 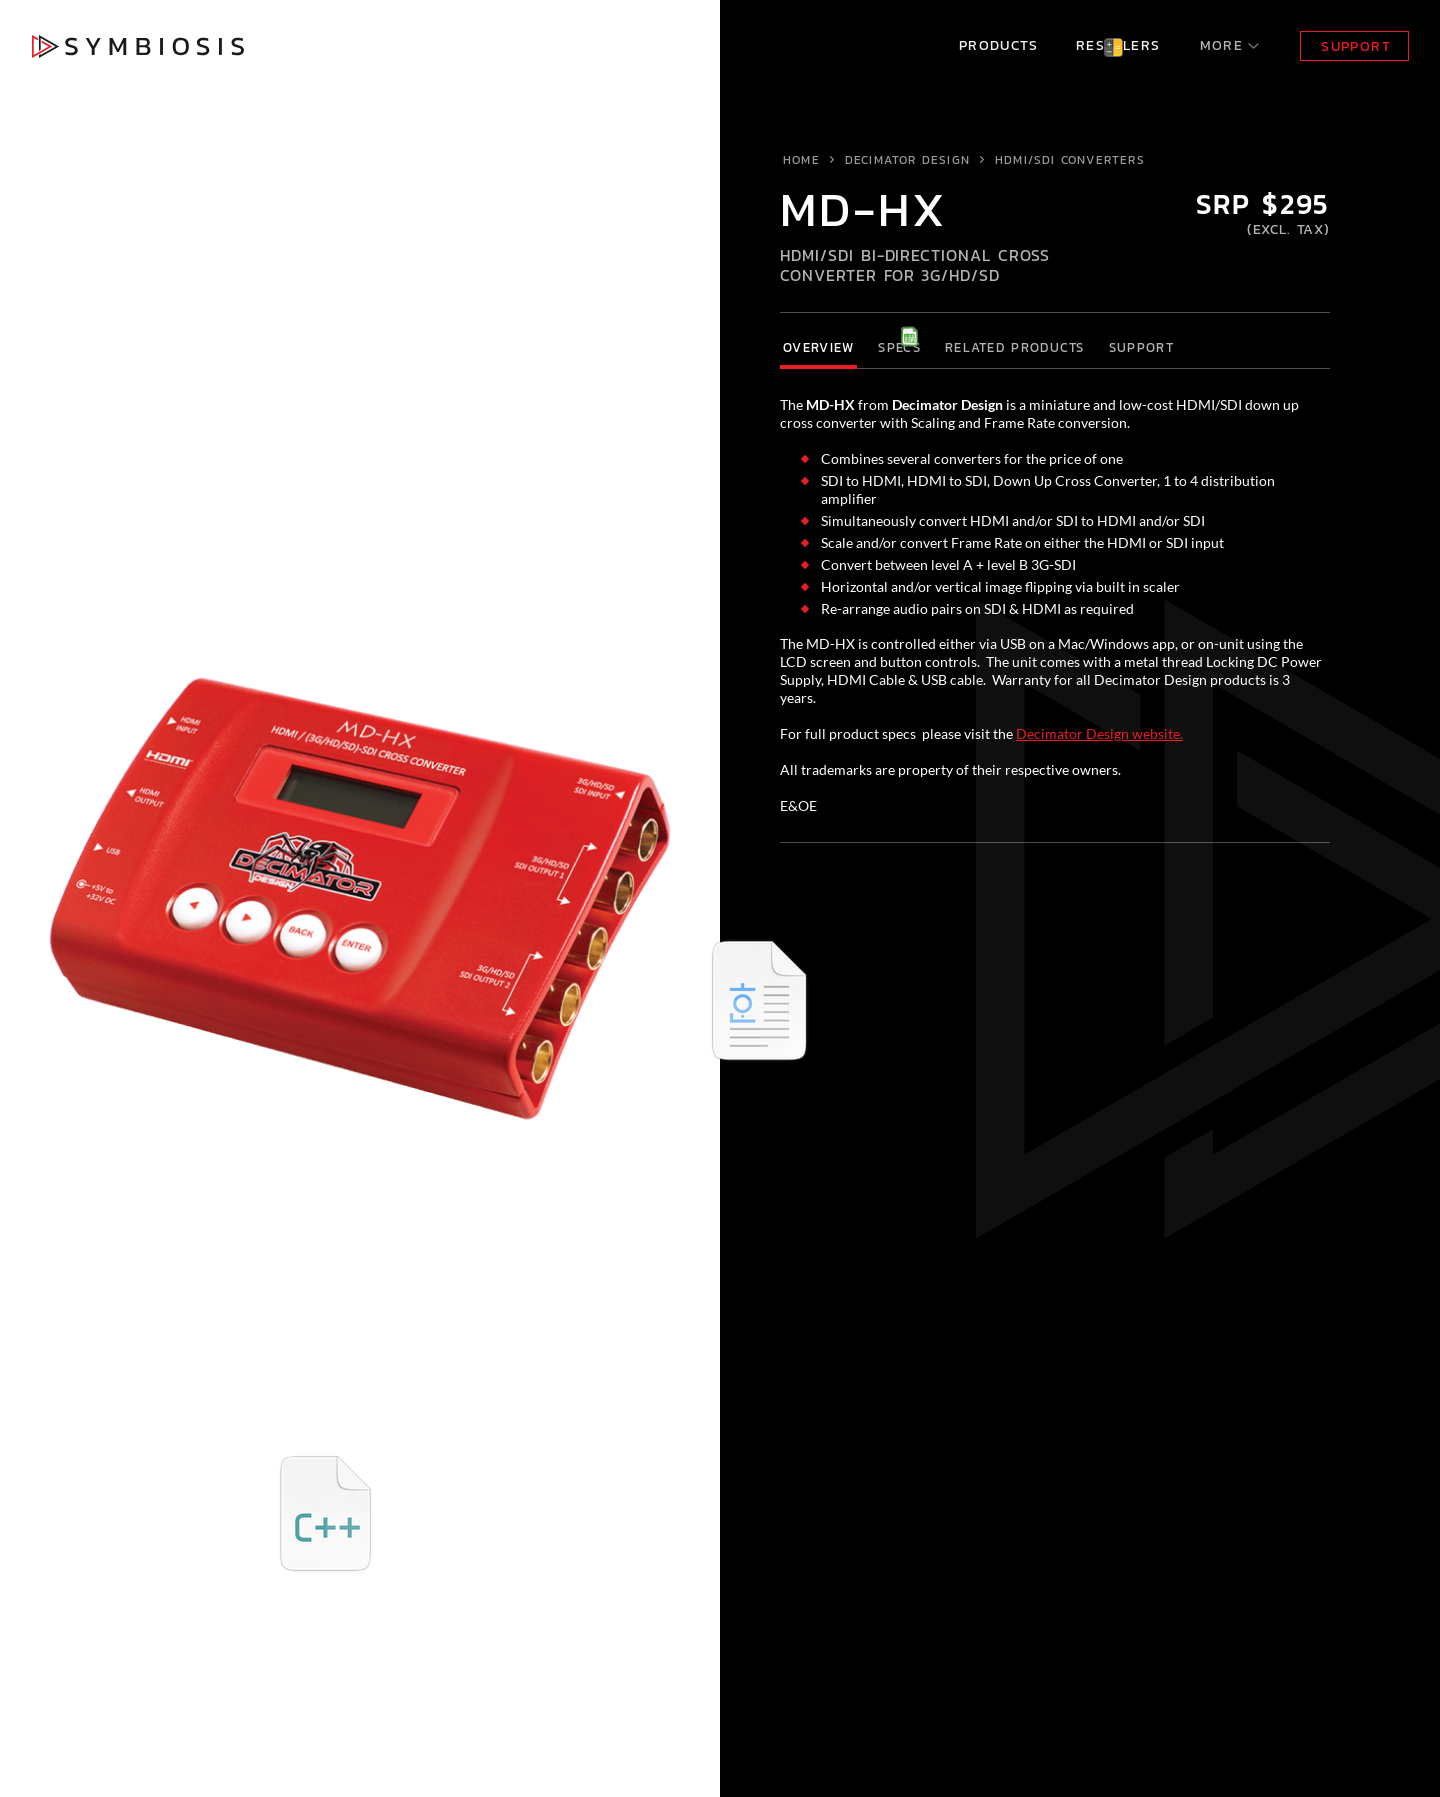 I want to click on open a spreadsheet template file, so click(x=909, y=336).